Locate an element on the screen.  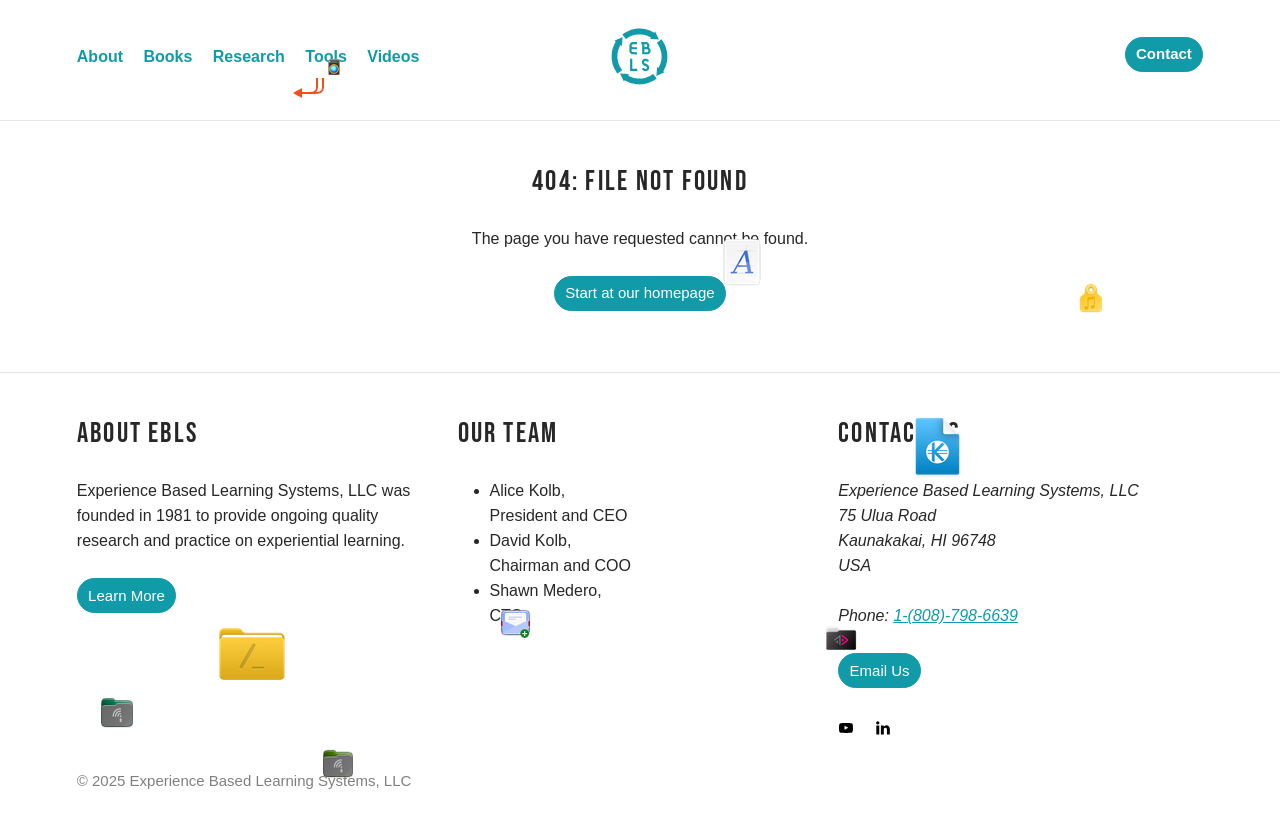
open a font file is located at coordinates (742, 262).